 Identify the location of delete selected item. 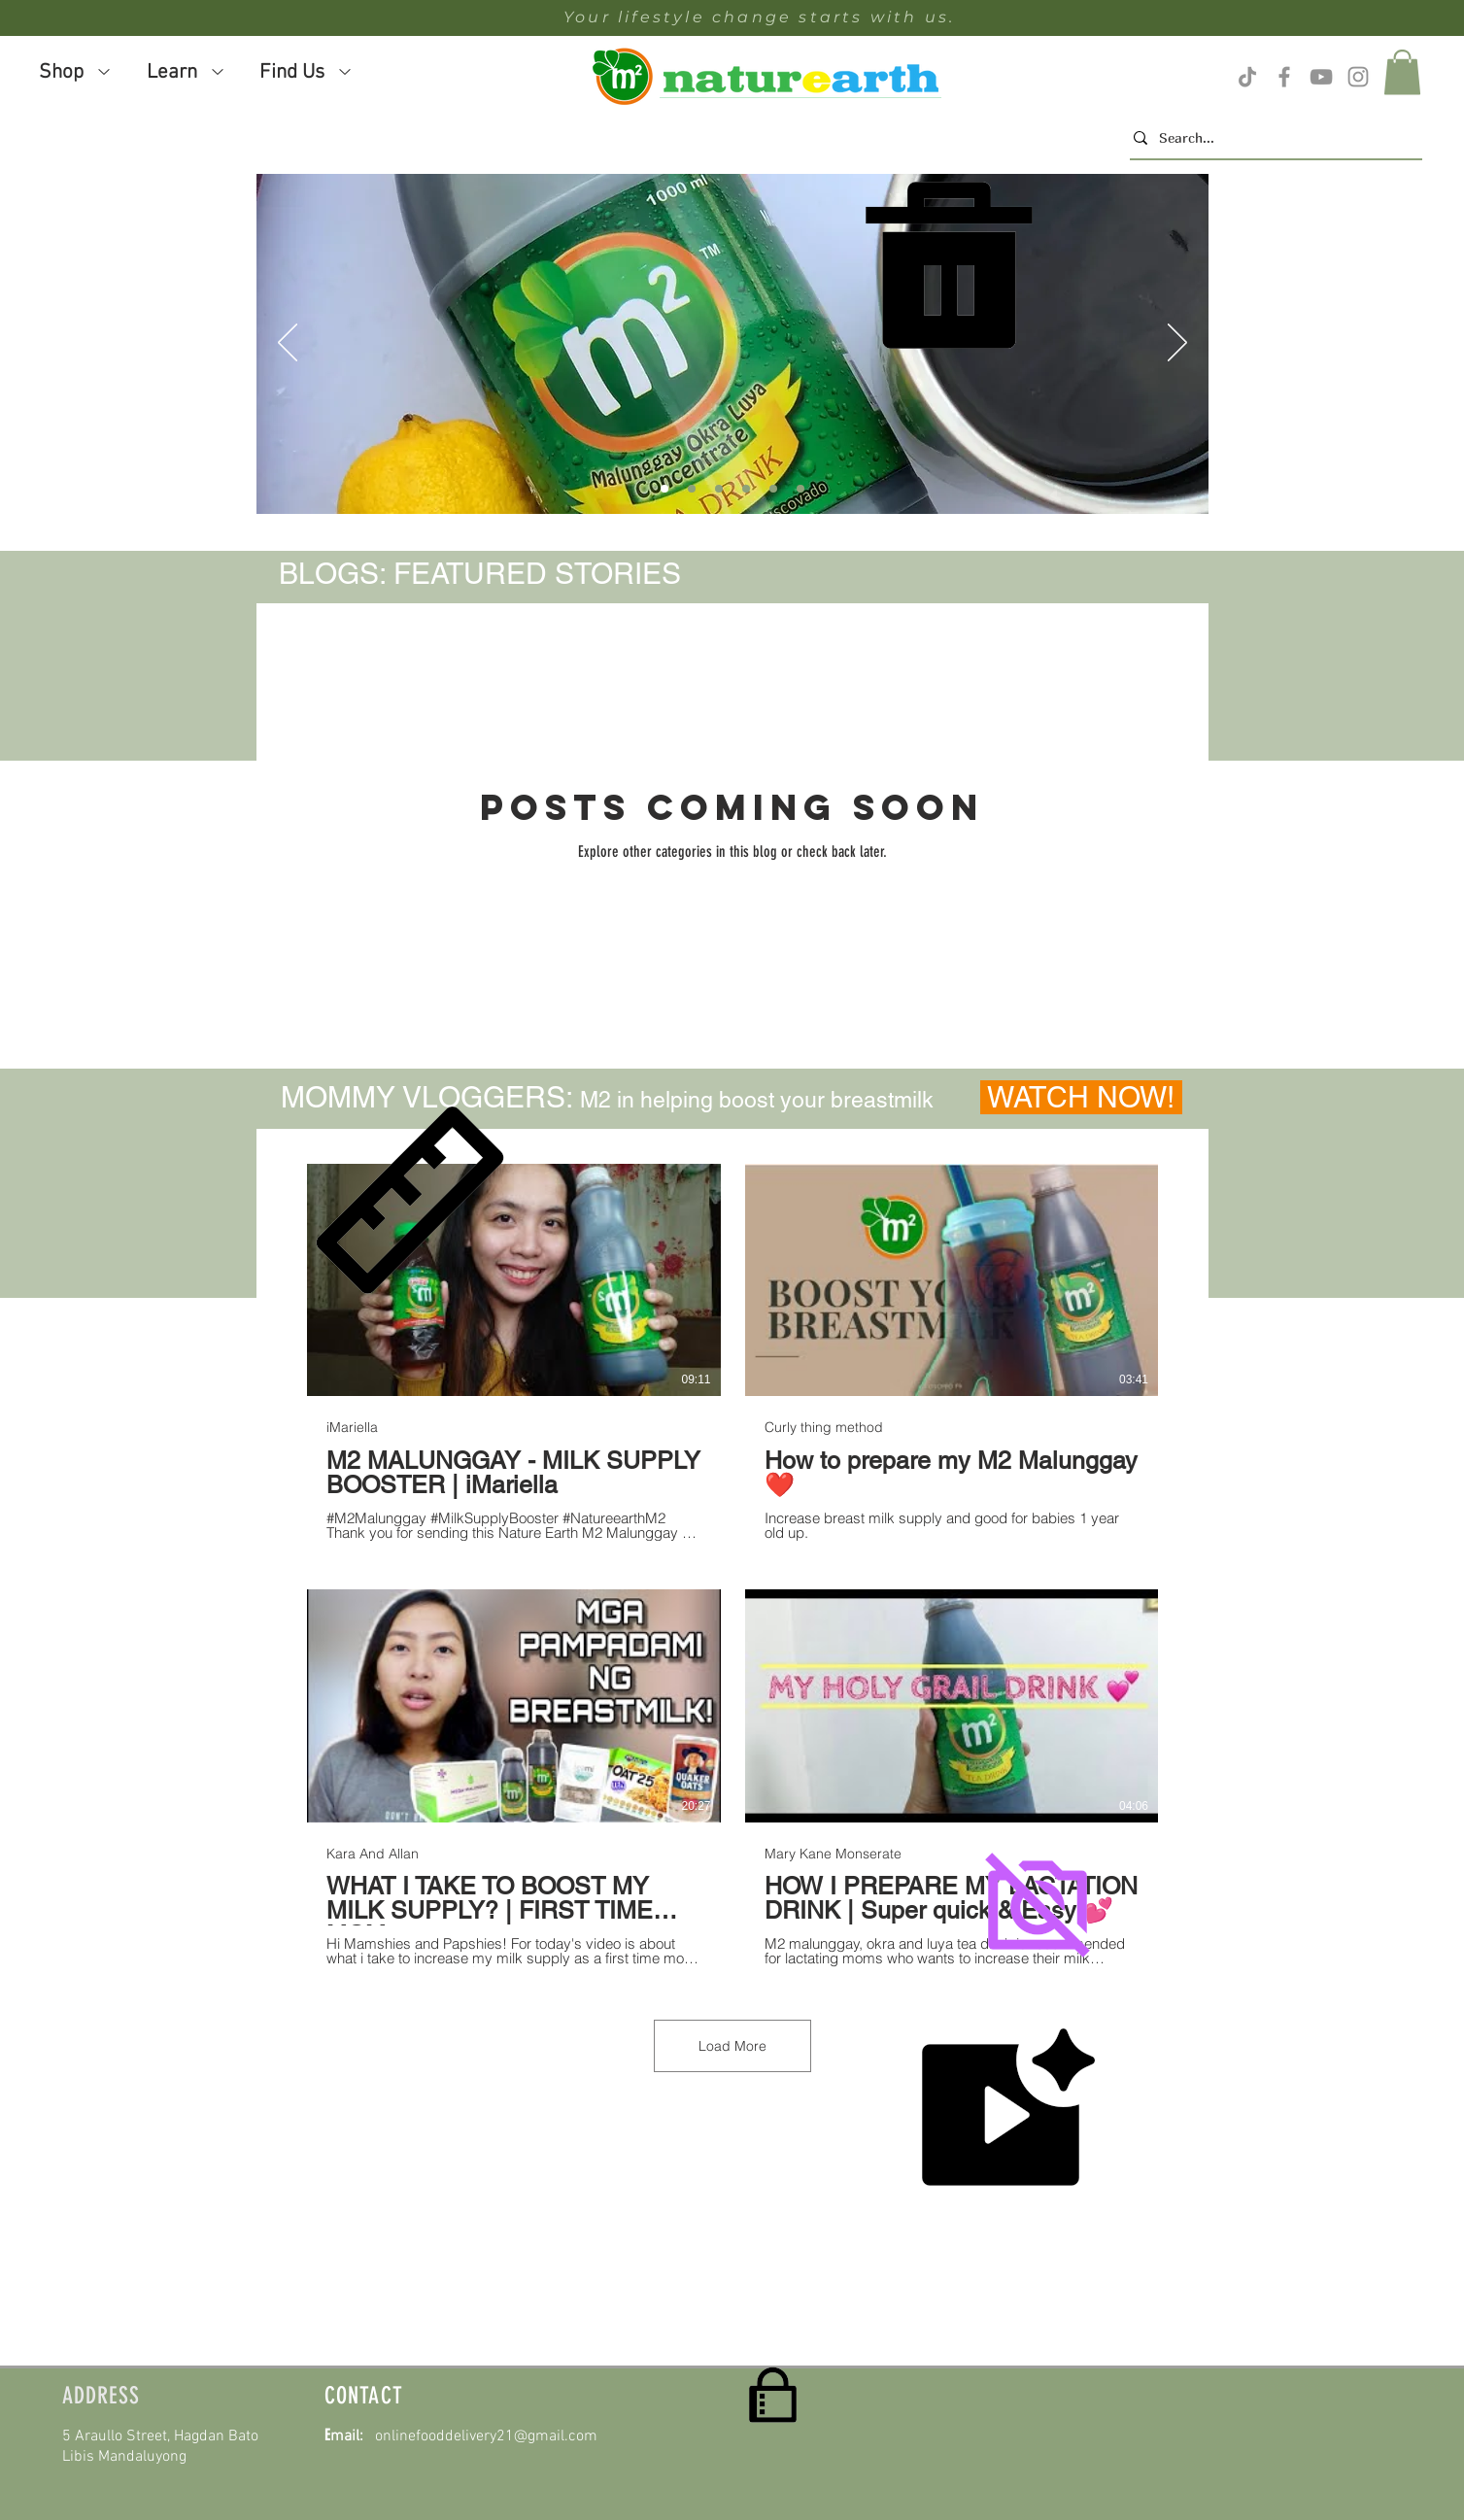
(949, 265).